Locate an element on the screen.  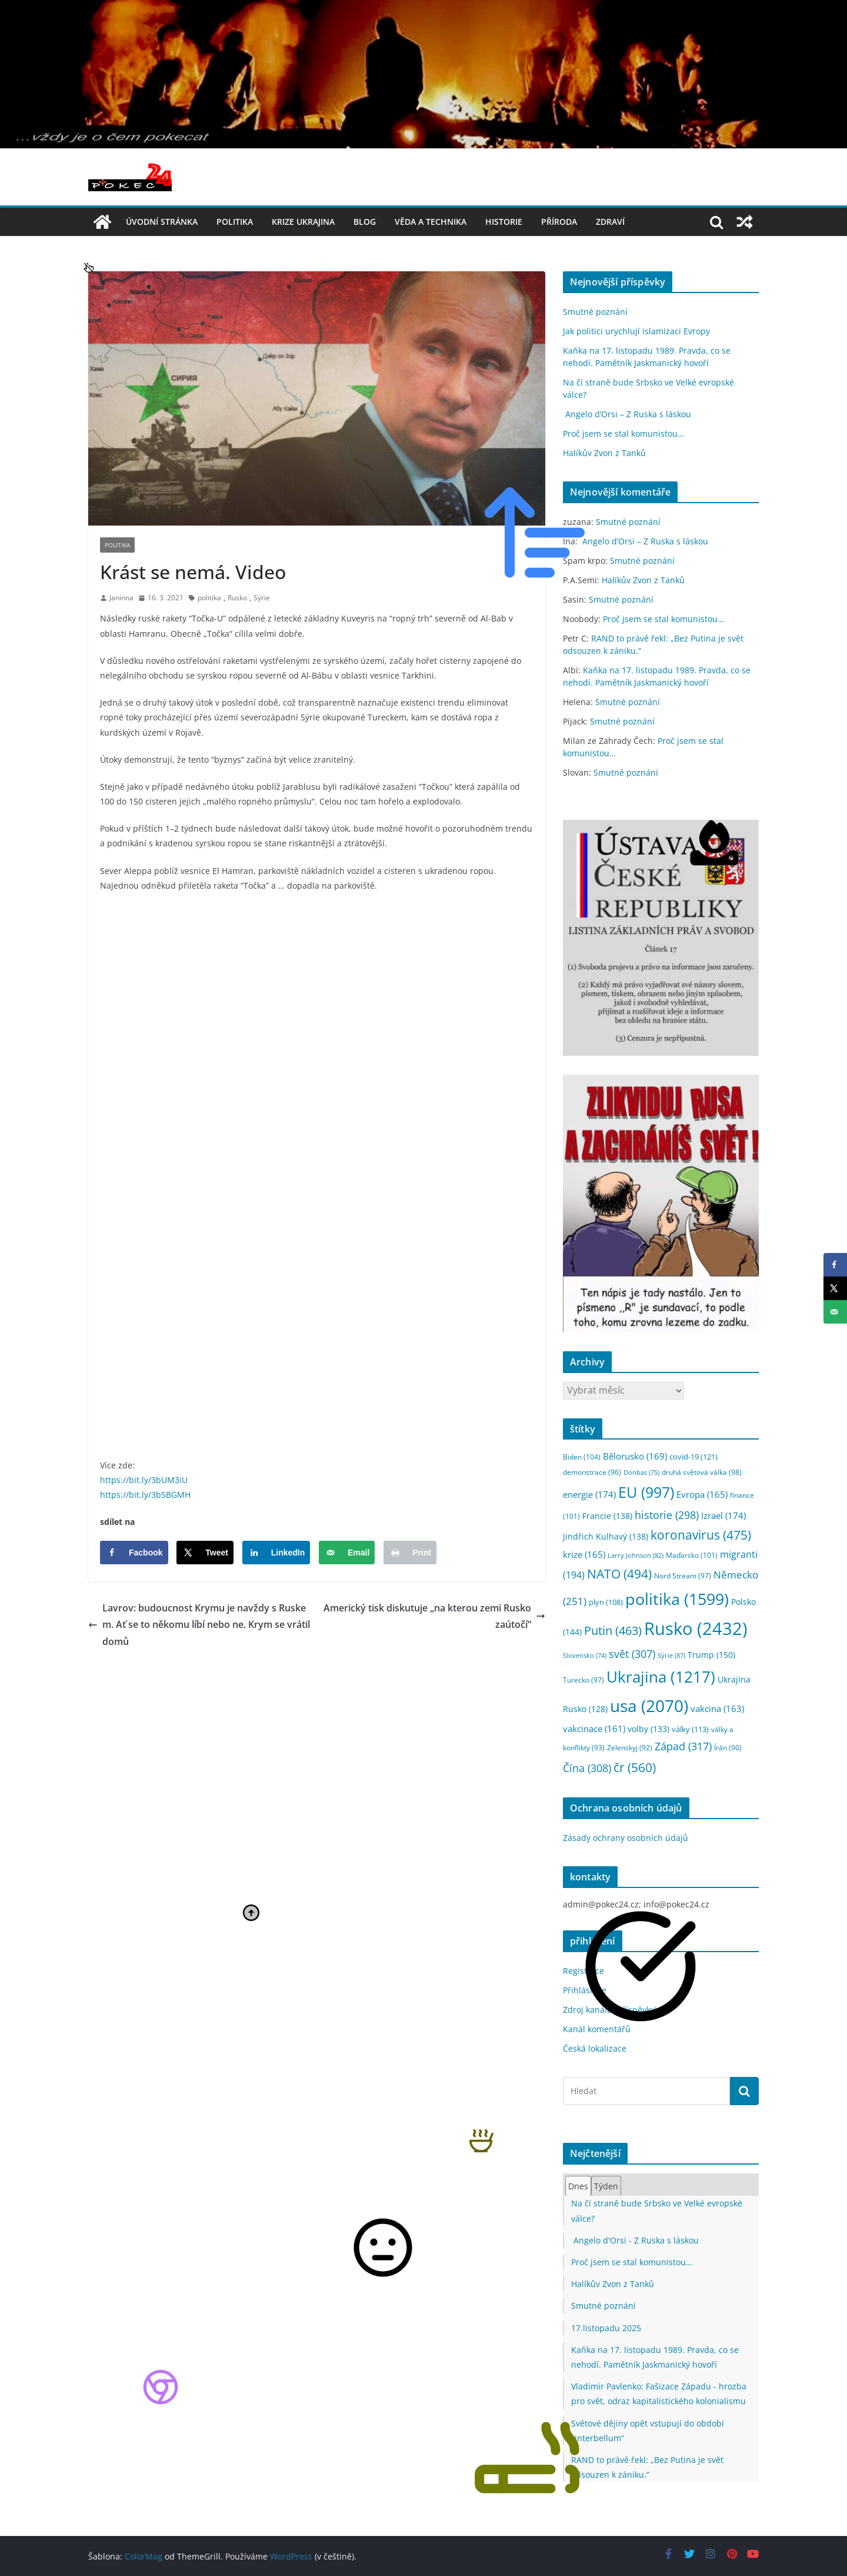
disable touch or pointer input is located at coordinates (89, 268).